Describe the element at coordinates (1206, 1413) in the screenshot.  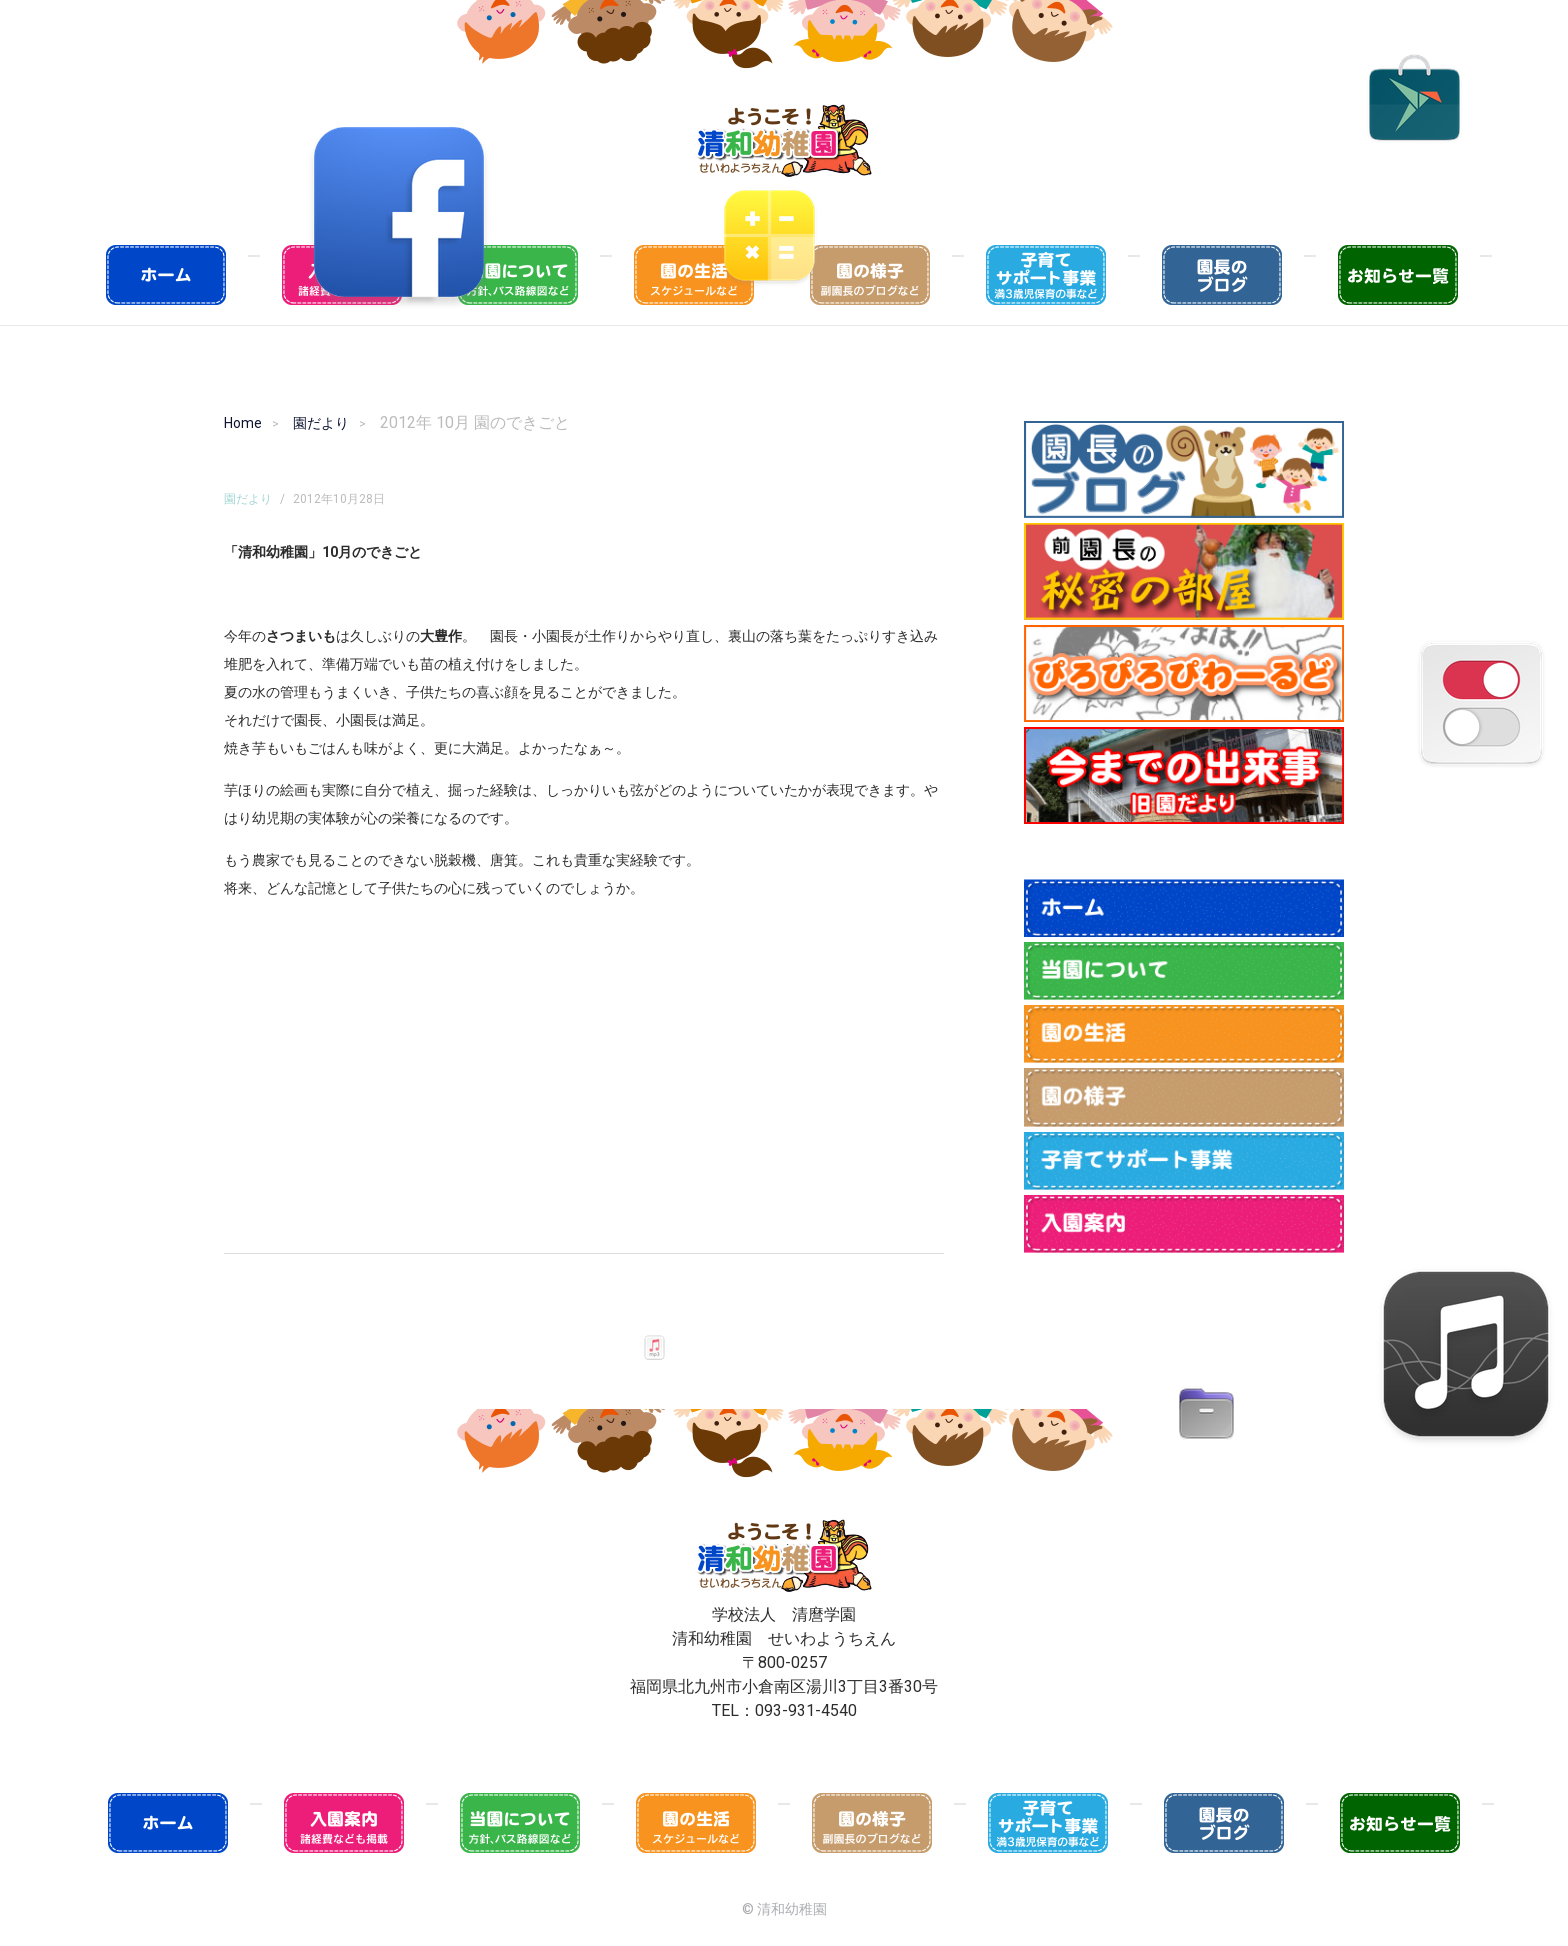
I see `open the file manager` at that location.